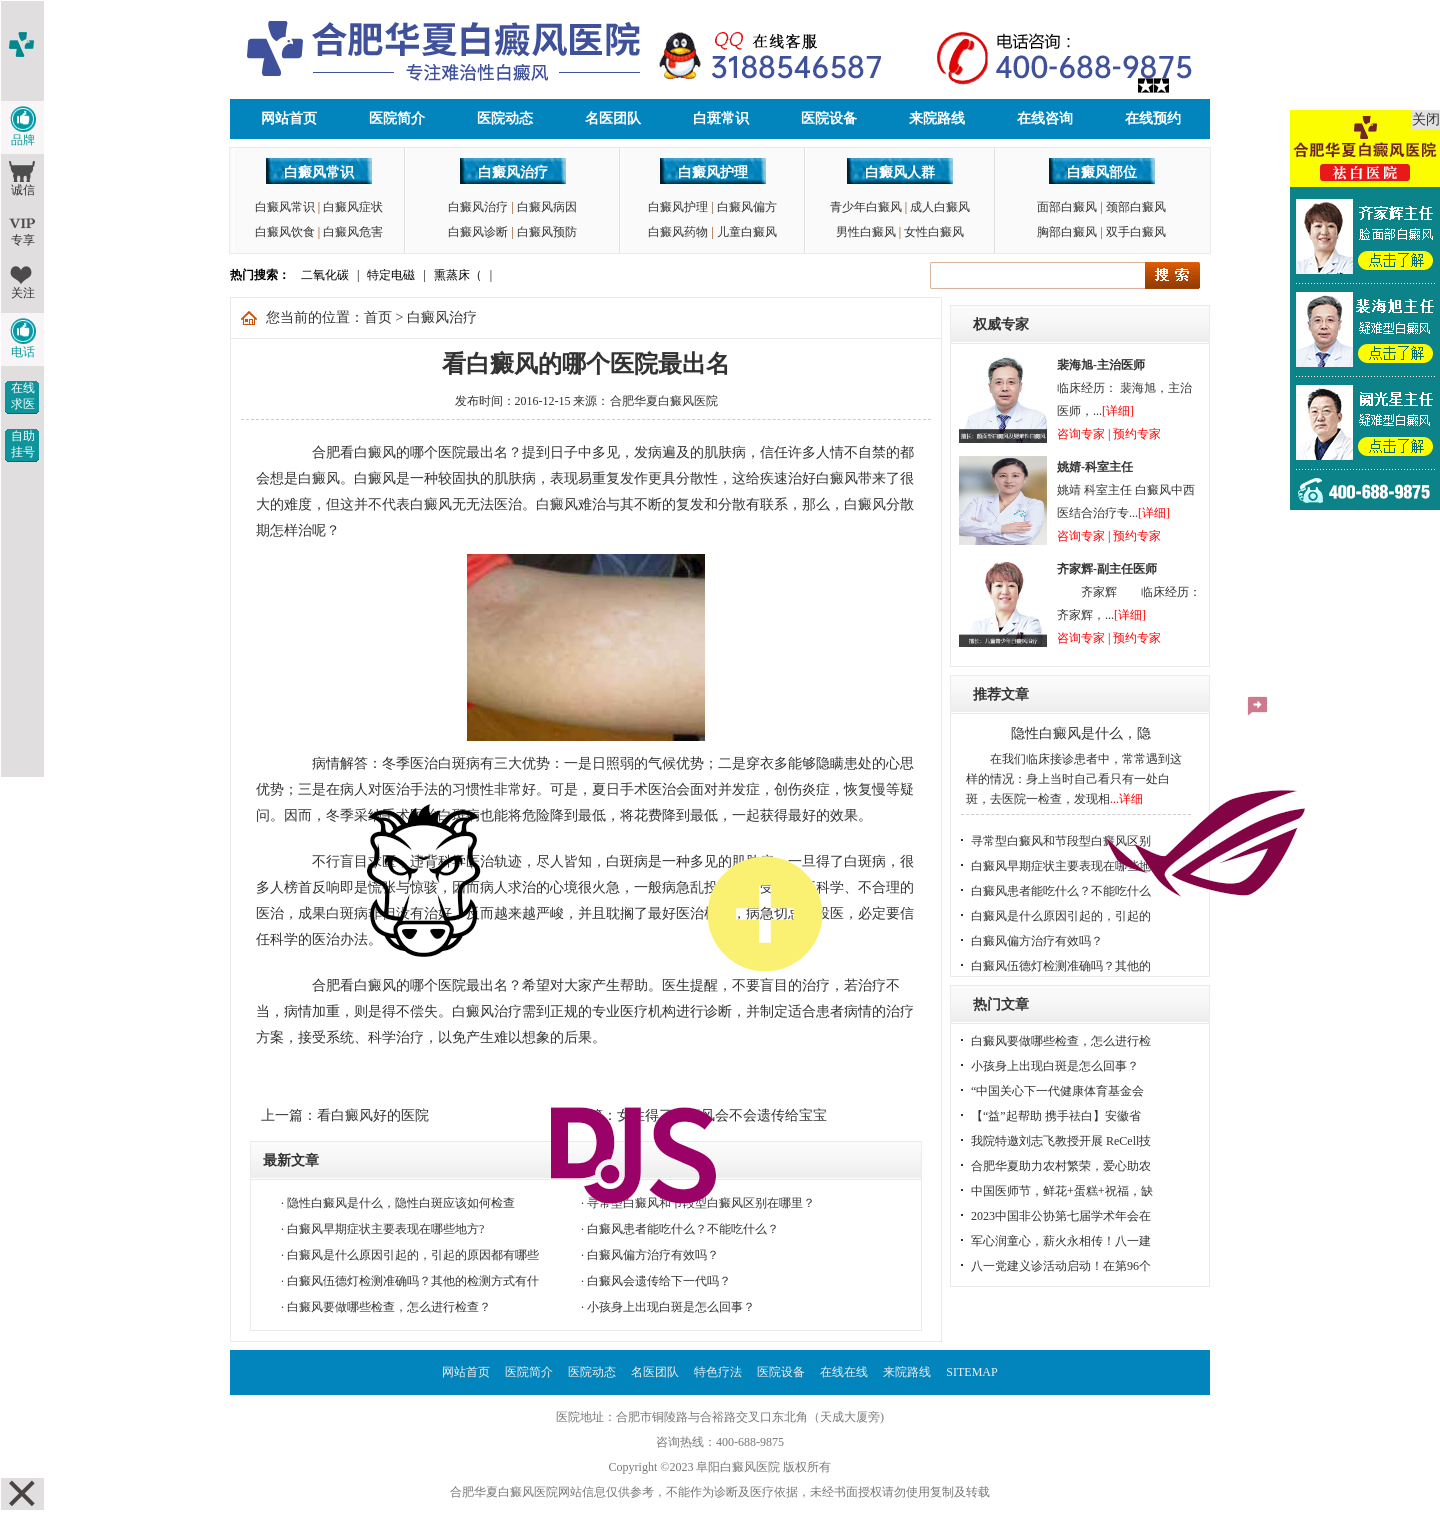 The width and height of the screenshot is (1440, 1520). What do you see at coordinates (1153, 85) in the screenshot?
I see `tamiya brand logo` at bounding box center [1153, 85].